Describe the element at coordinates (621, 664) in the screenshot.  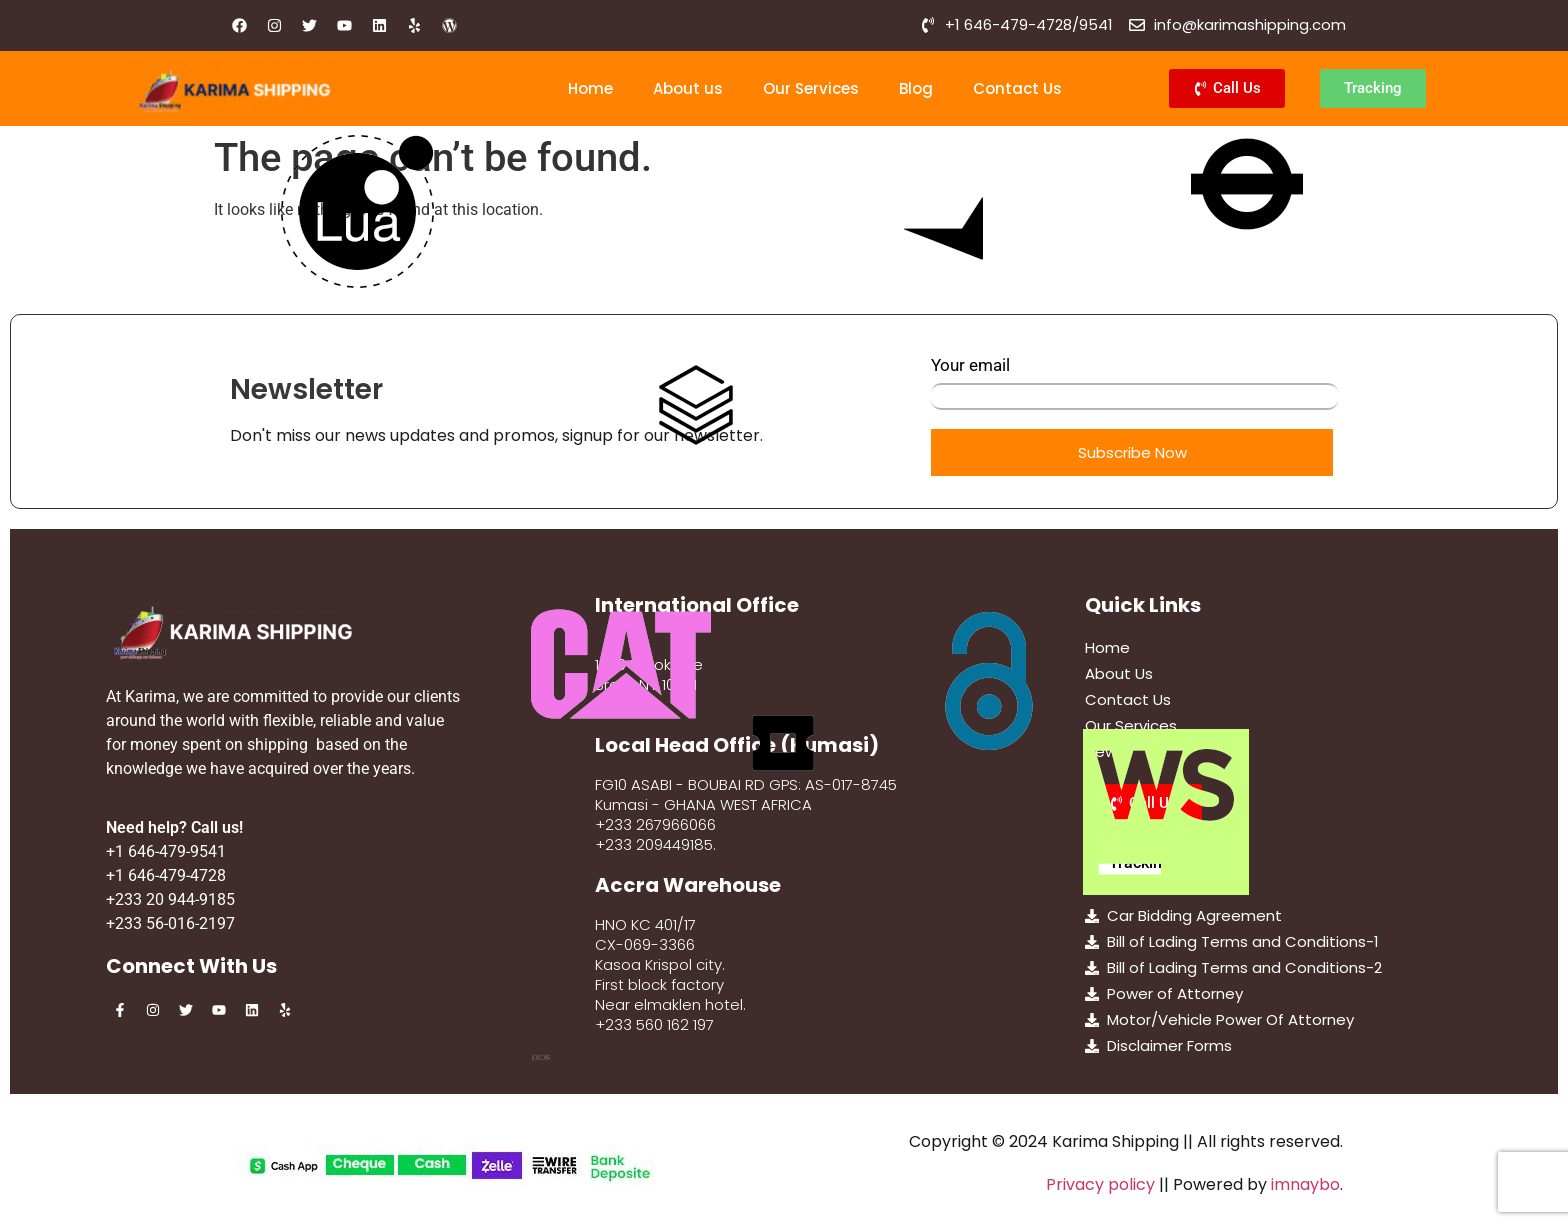
I see `caterpillar inc. company logo` at that location.